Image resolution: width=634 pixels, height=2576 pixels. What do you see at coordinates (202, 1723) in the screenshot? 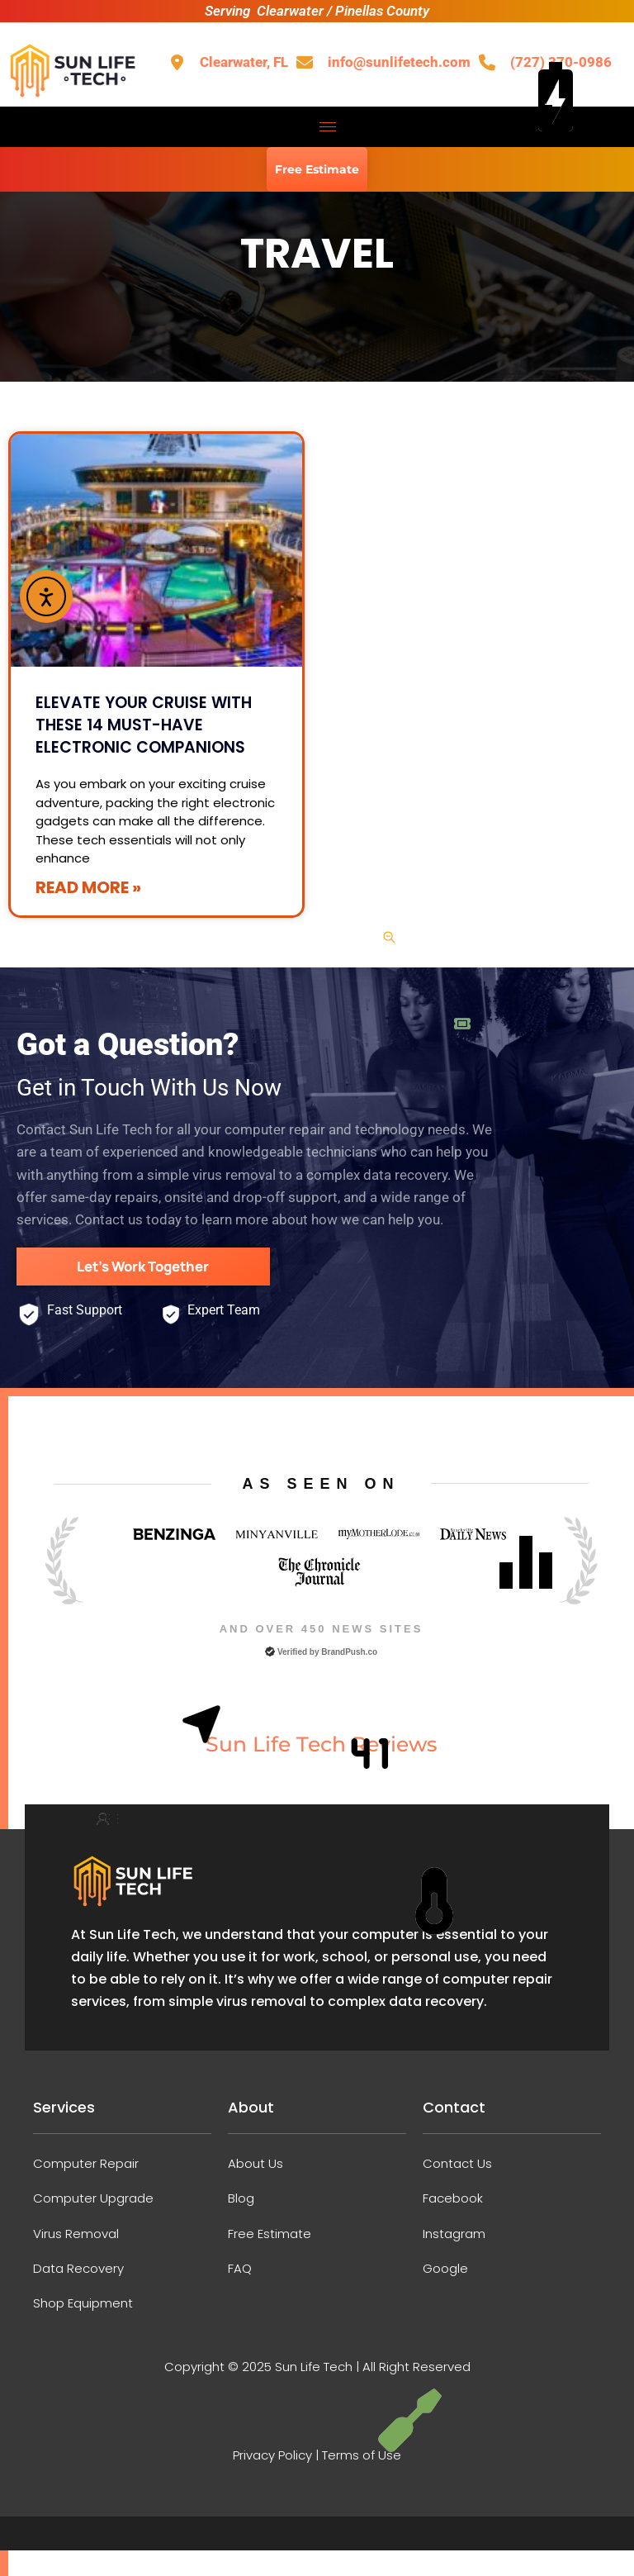
I see `navigate to your current location` at bounding box center [202, 1723].